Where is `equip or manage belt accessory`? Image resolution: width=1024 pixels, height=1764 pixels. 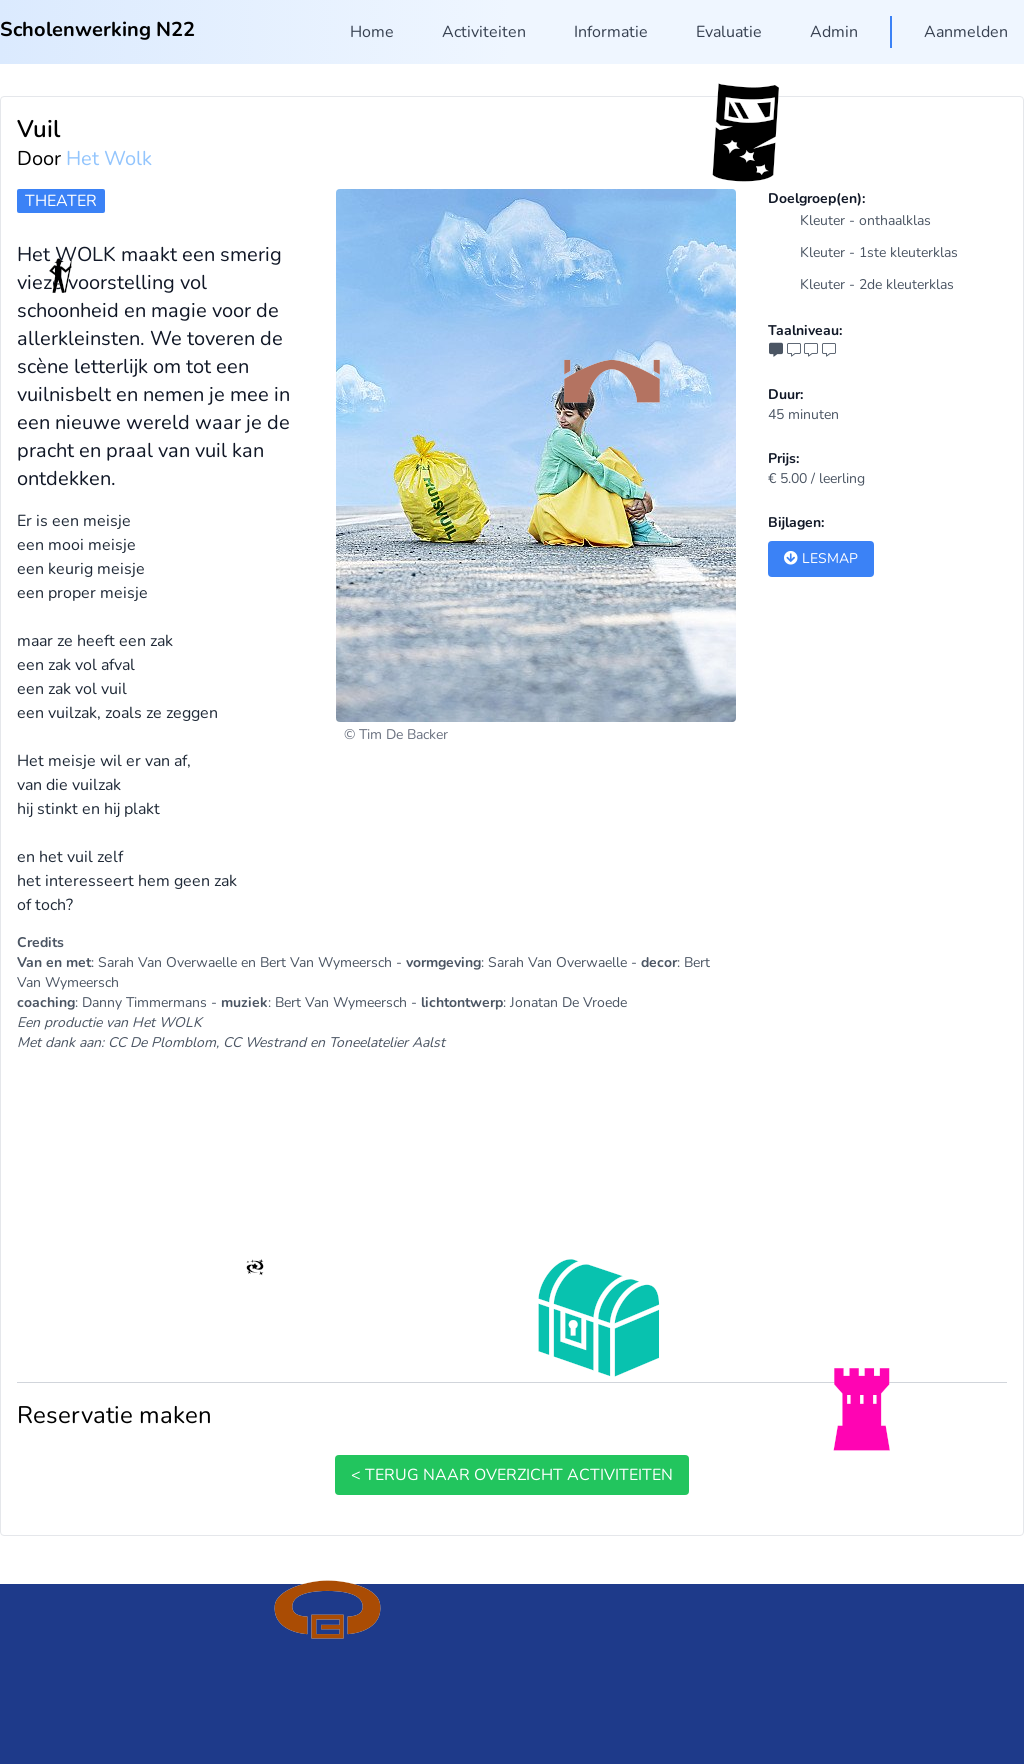 equip or manage belt accessory is located at coordinates (327, 1609).